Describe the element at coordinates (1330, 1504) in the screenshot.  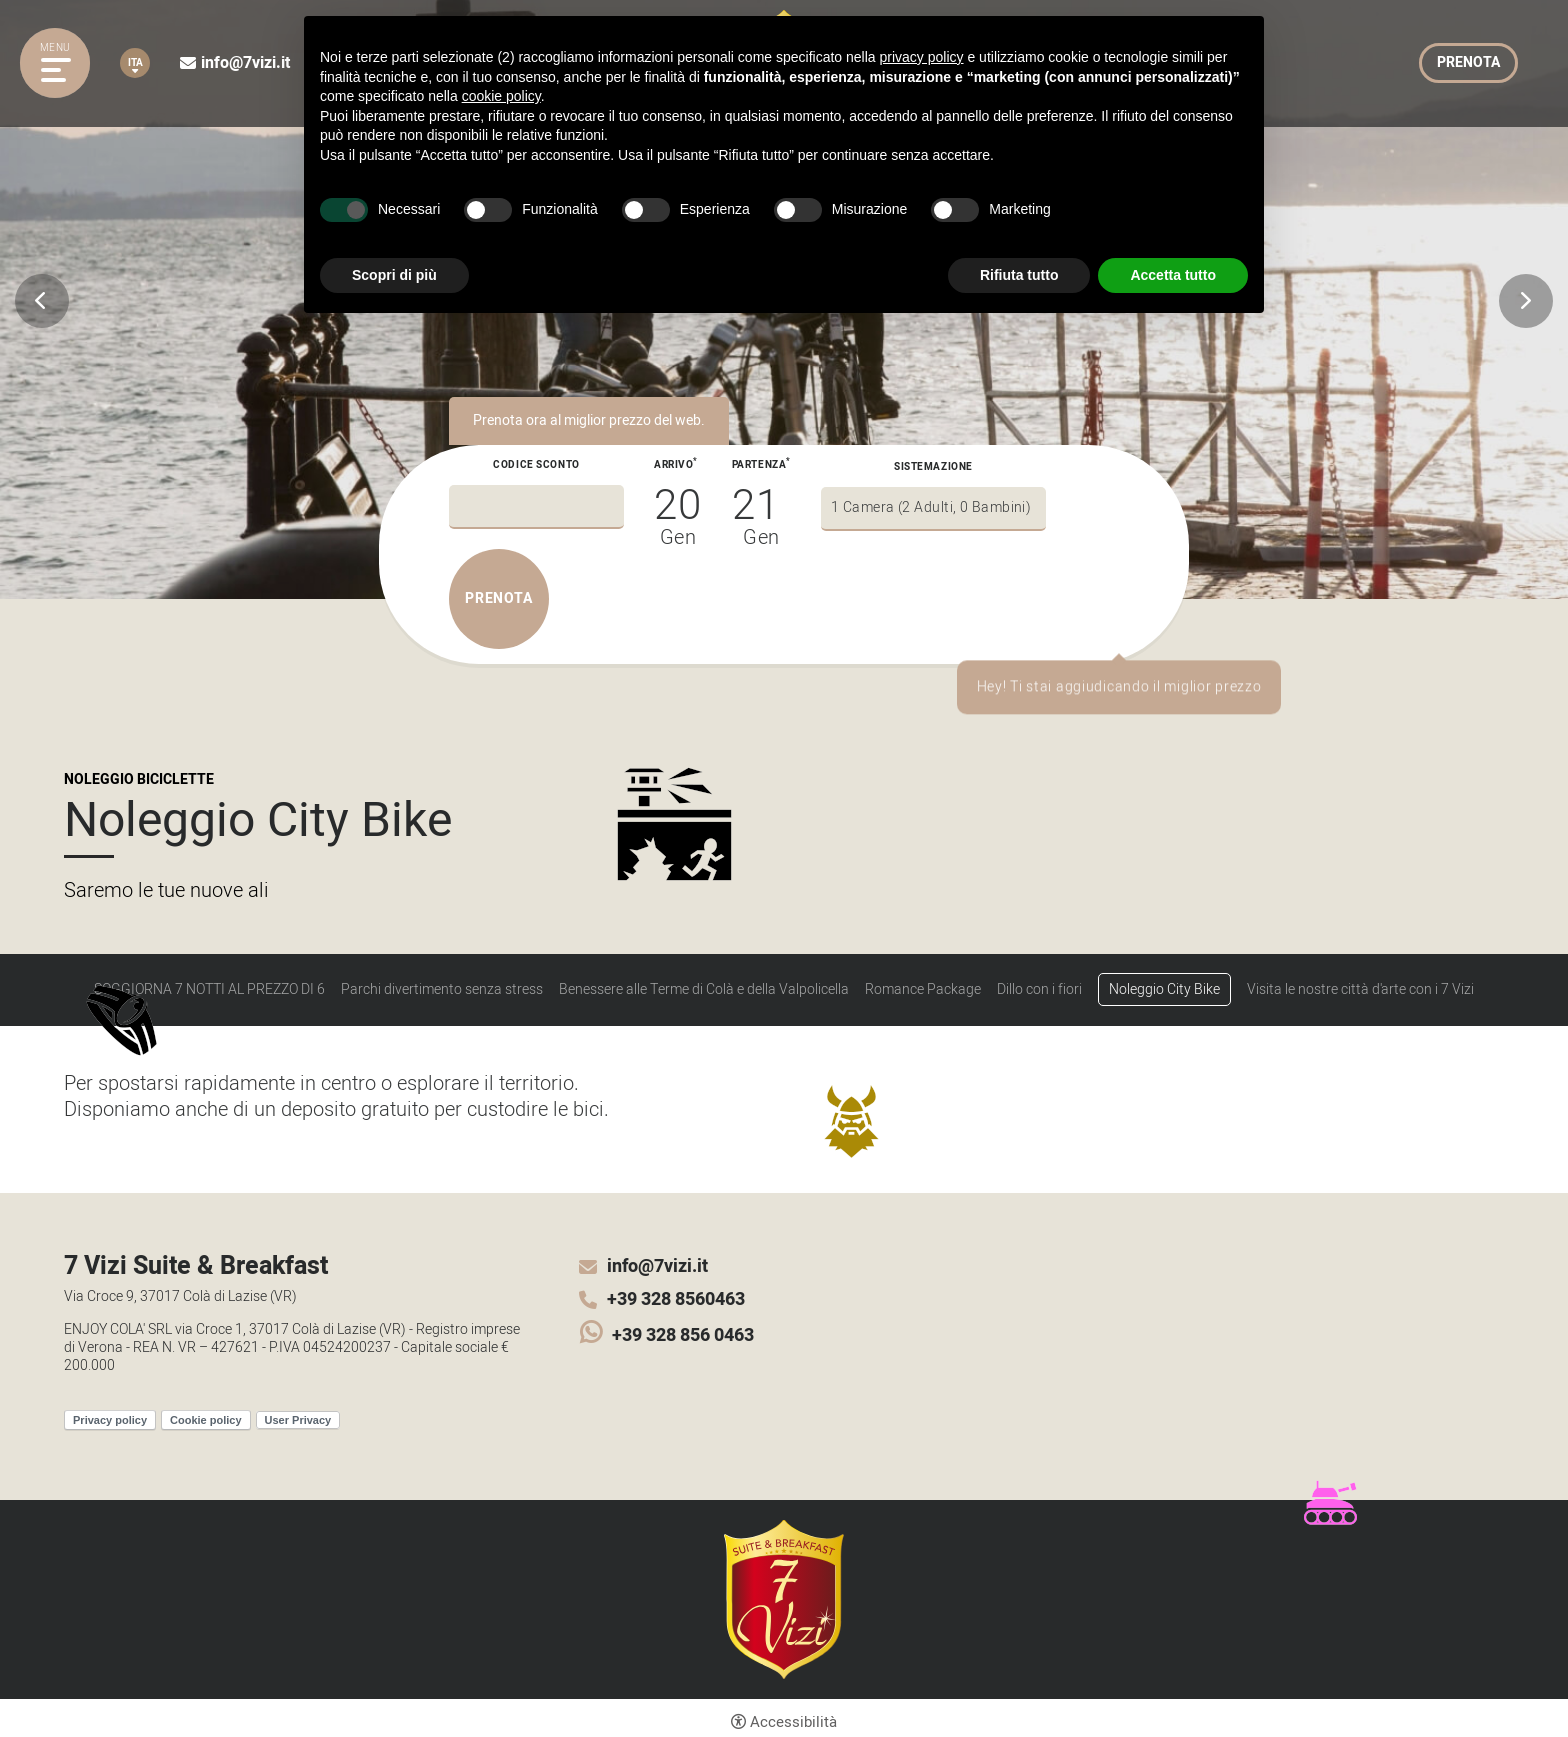
I see `select tank unit in strategy game` at that location.